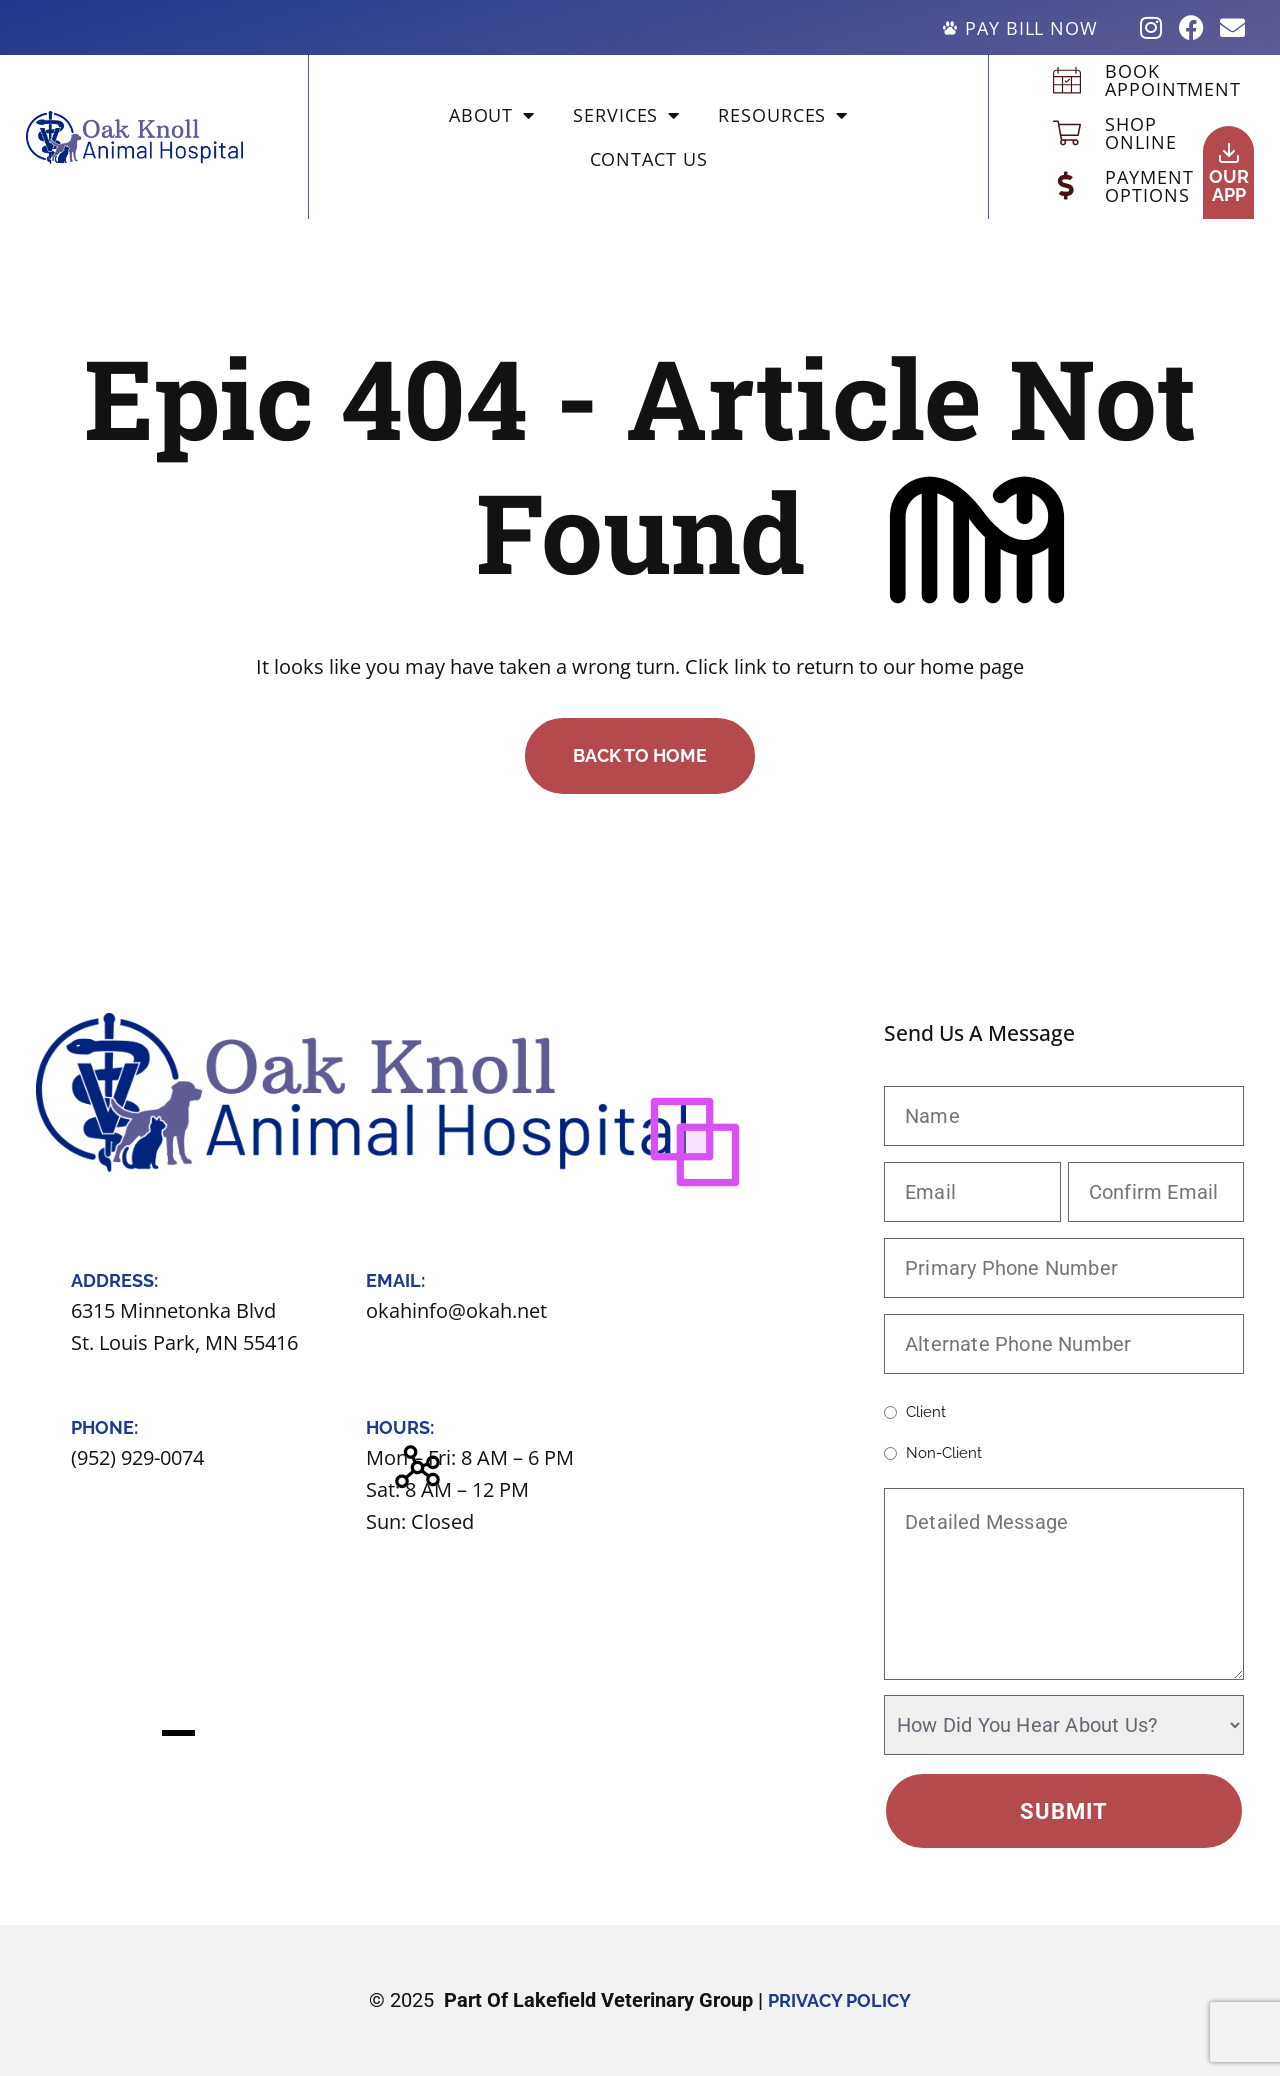 The height and width of the screenshot is (2076, 1280). I want to click on minimize window to taskbar, so click(178, 1711).